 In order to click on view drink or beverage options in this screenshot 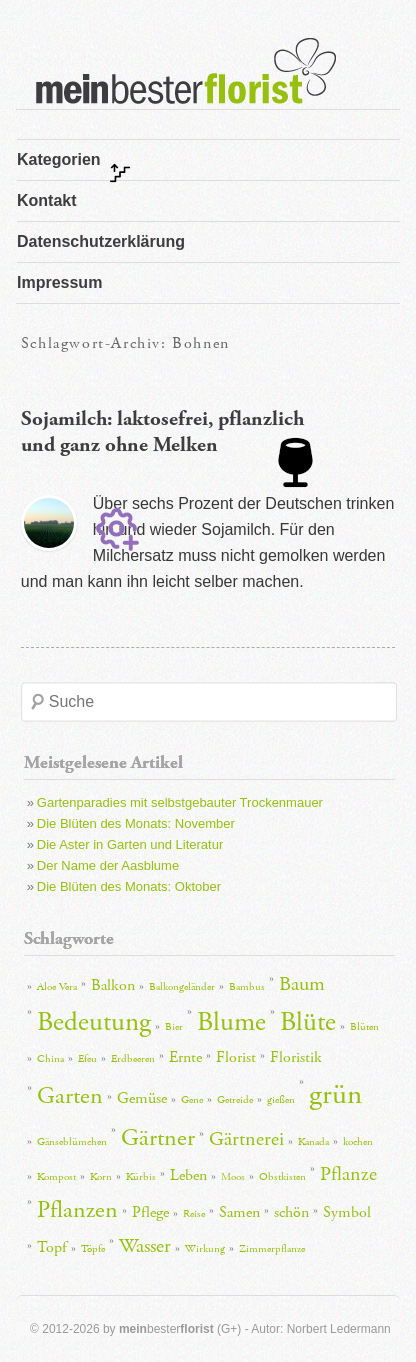, I will do `click(295, 462)`.